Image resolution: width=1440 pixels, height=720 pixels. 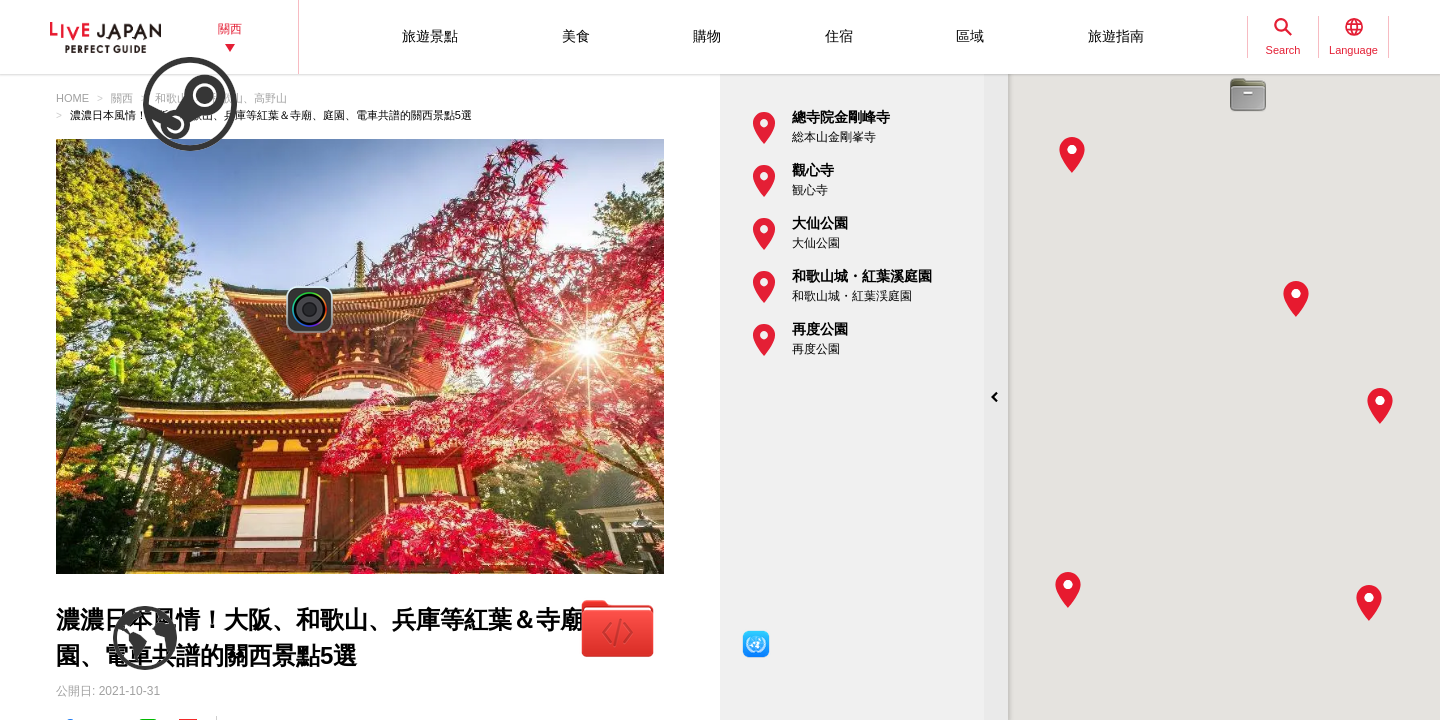 What do you see at coordinates (756, 644) in the screenshot?
I see `open language and region settings` at bounding box center [756, 644].